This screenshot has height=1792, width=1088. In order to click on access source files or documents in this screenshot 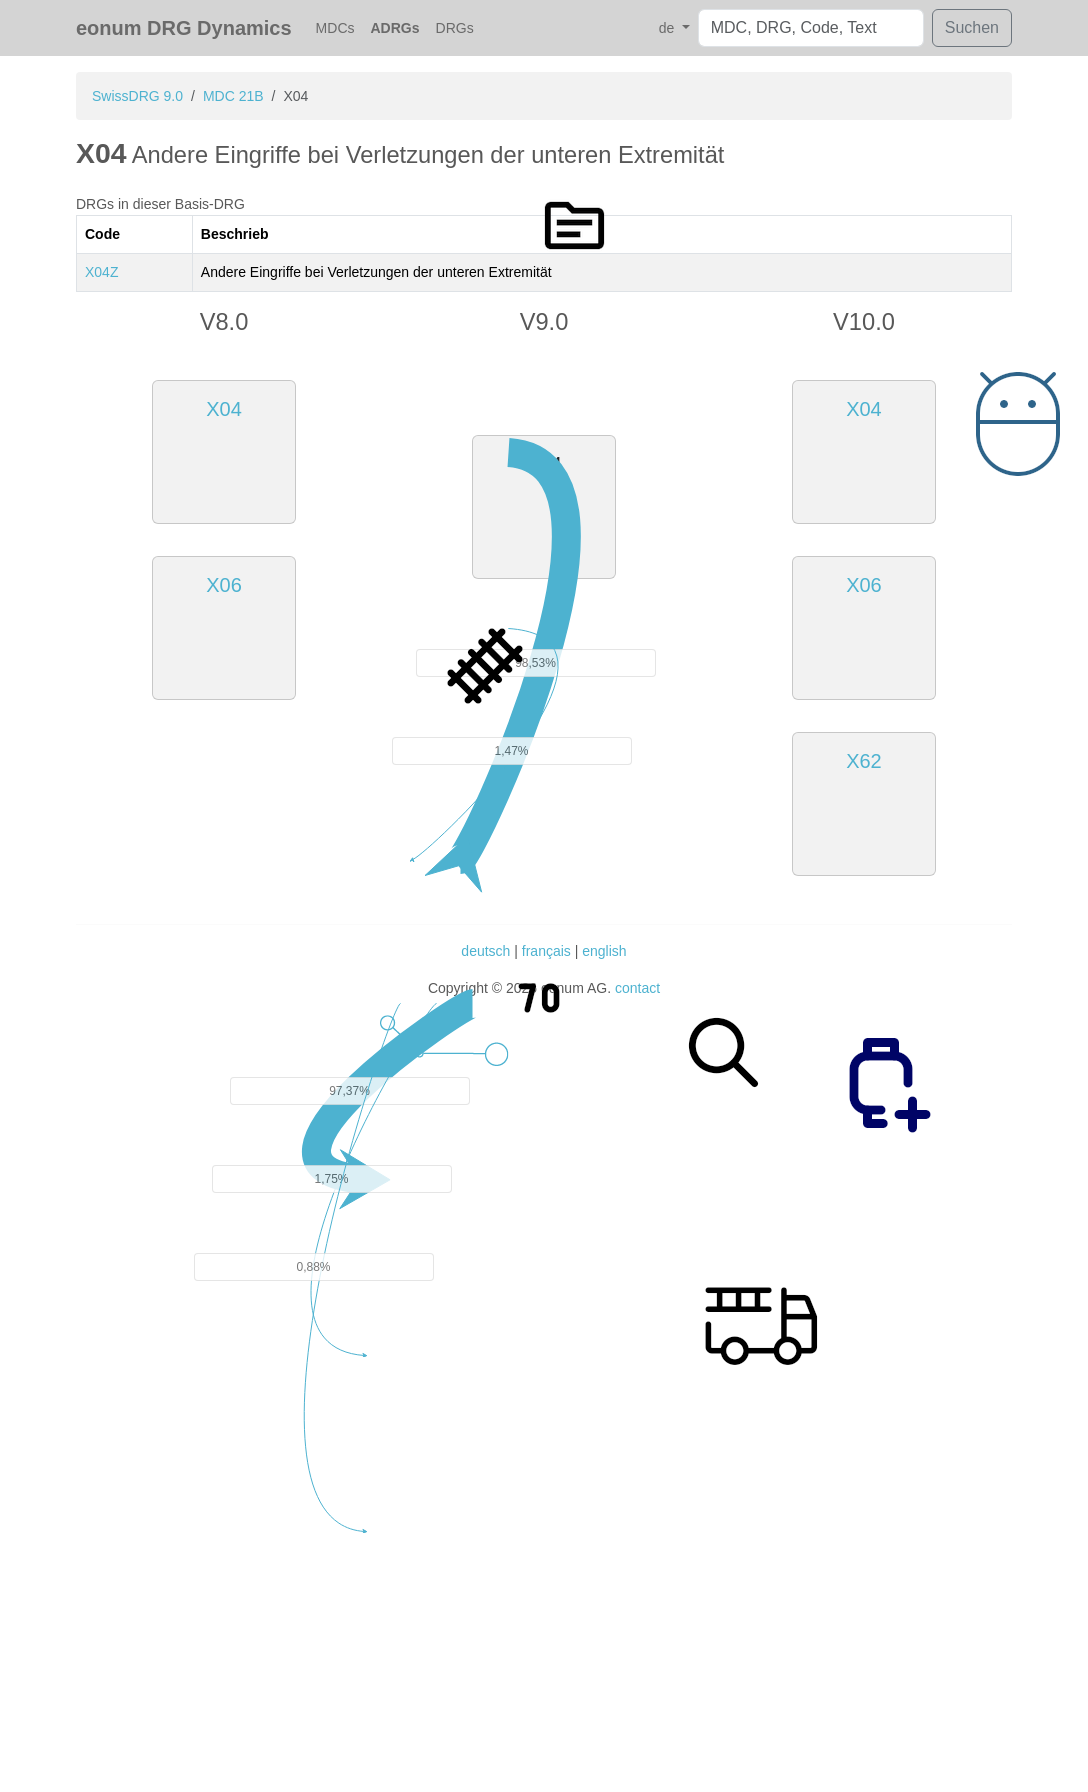, I will do `click(574, 225)`.